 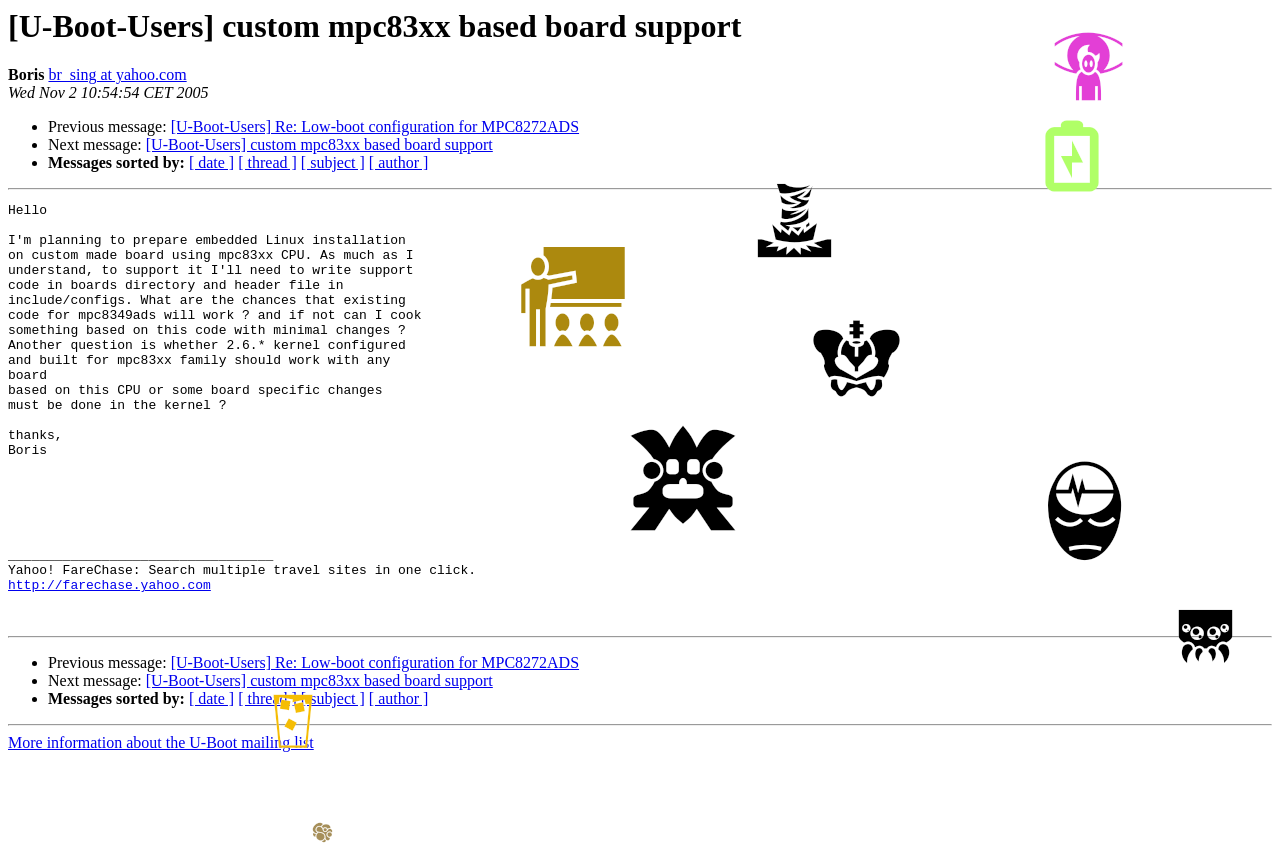 I want to click on view skeletal or anatomy information, so click(x=856, y=362).